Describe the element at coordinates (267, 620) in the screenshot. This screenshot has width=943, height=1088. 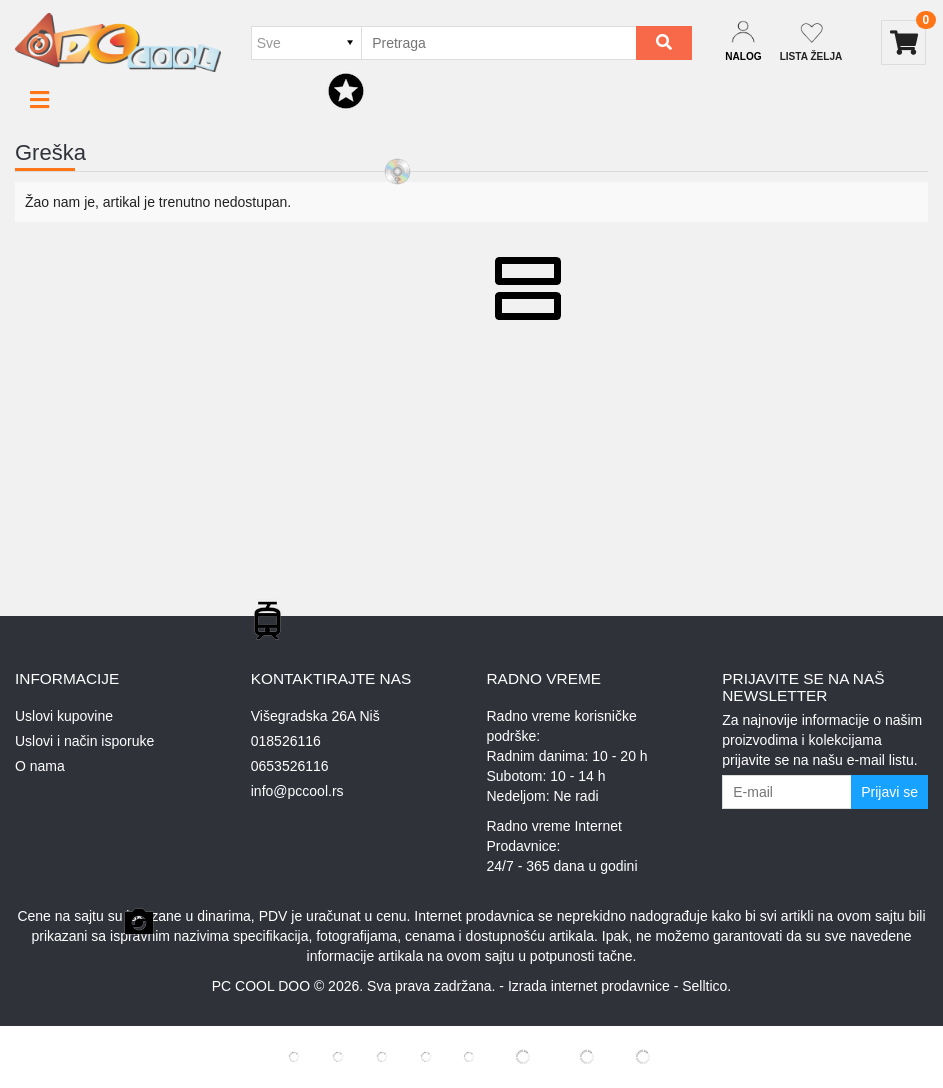
I see `view tram or light rail transit options` at that location.